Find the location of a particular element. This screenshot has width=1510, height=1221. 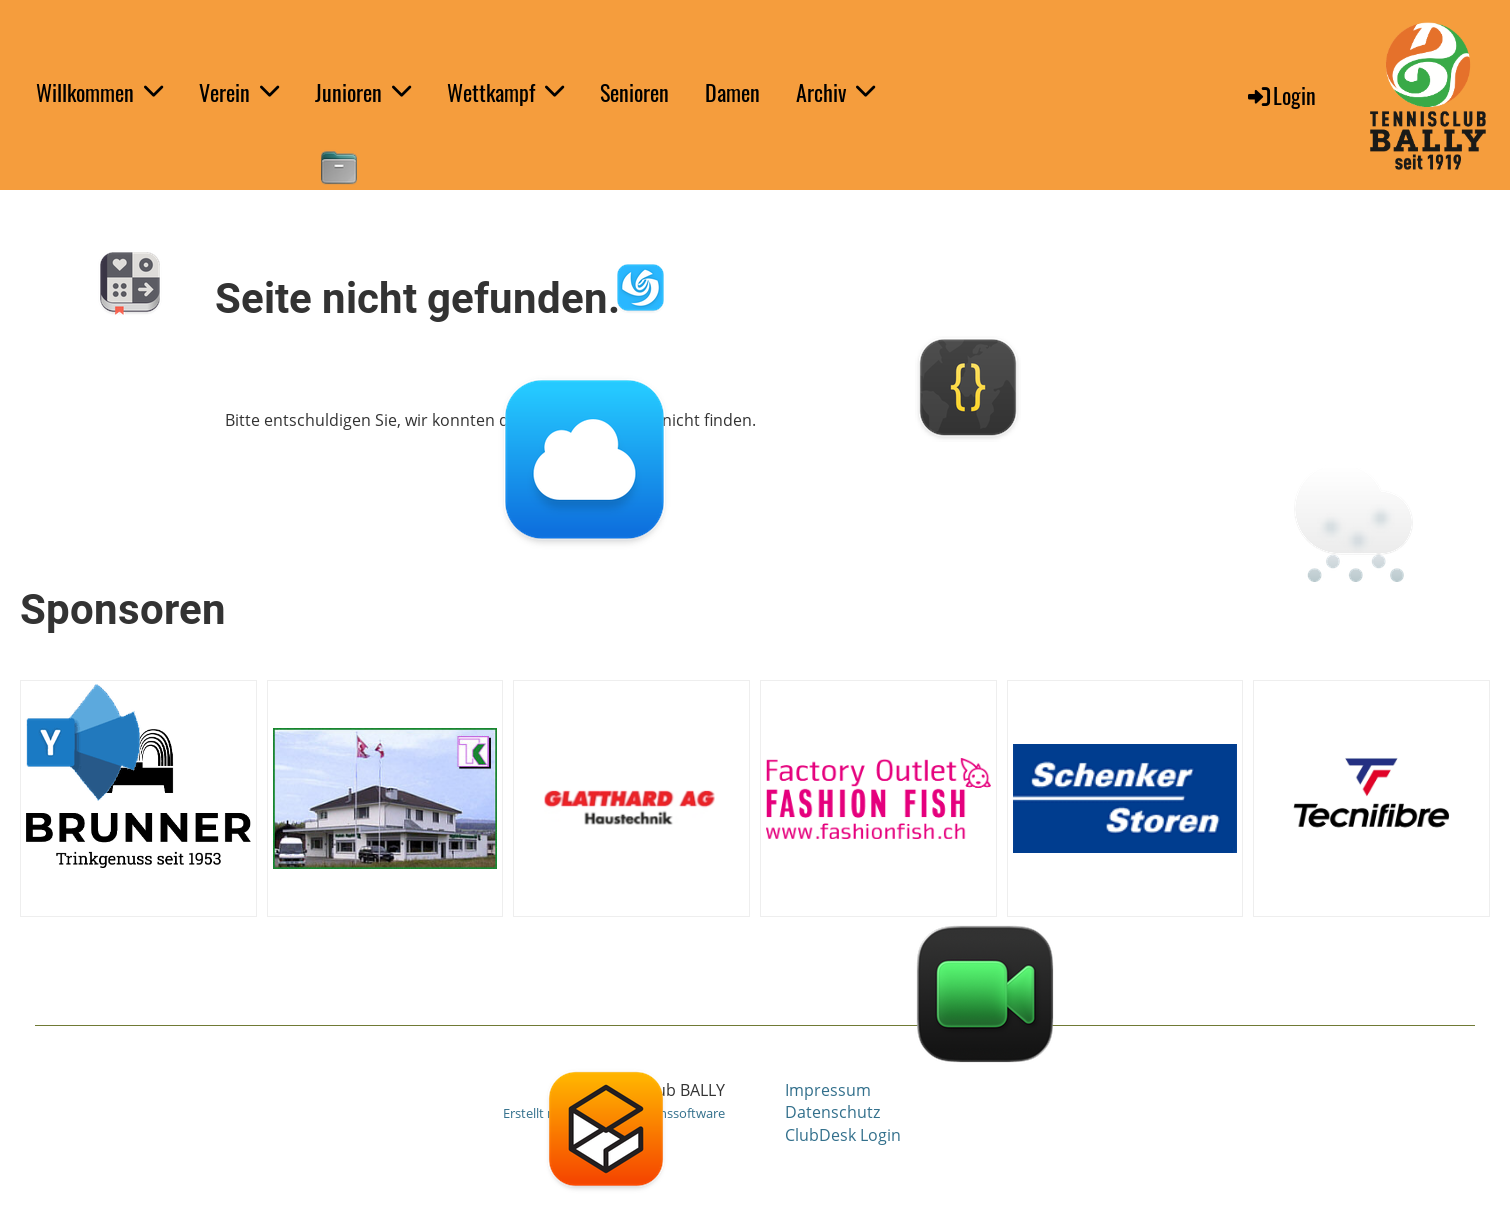

indicates snowy weather conditions is located at coordinates (1353, 522).